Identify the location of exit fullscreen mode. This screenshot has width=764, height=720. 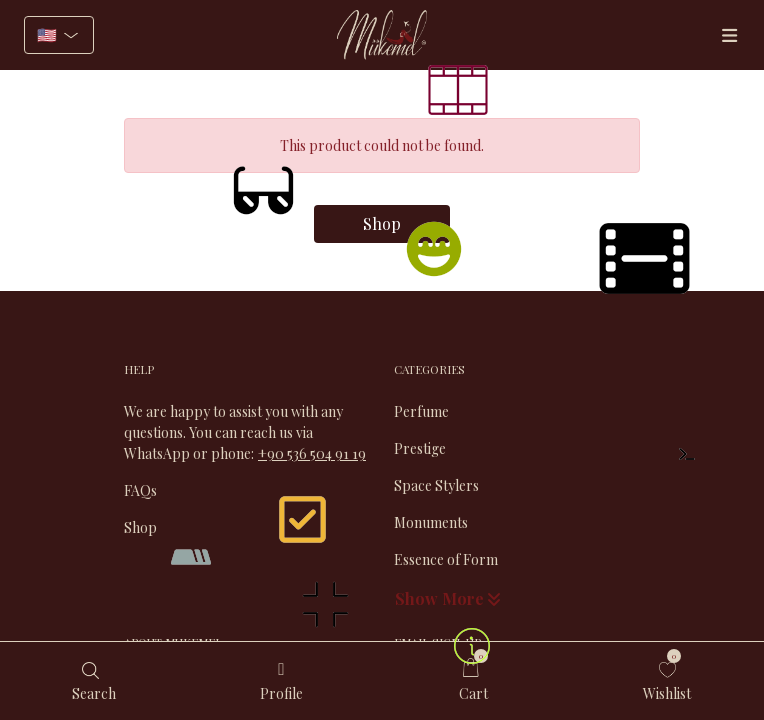
(325, 604).